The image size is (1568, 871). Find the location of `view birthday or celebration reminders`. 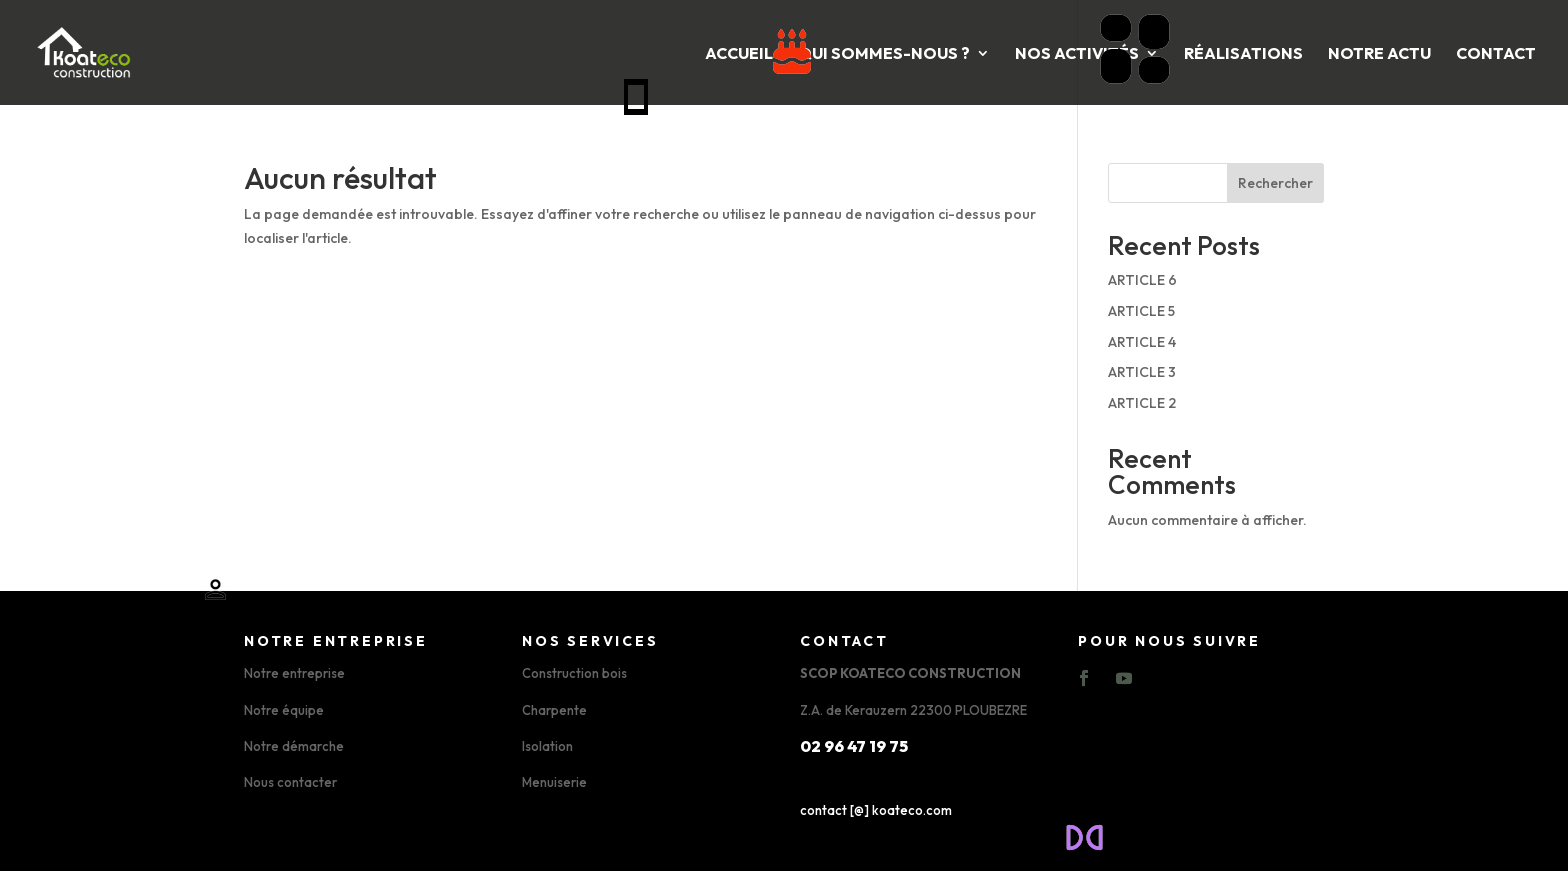

view birthday or celebration reminders is located at coordinates (792, 52).